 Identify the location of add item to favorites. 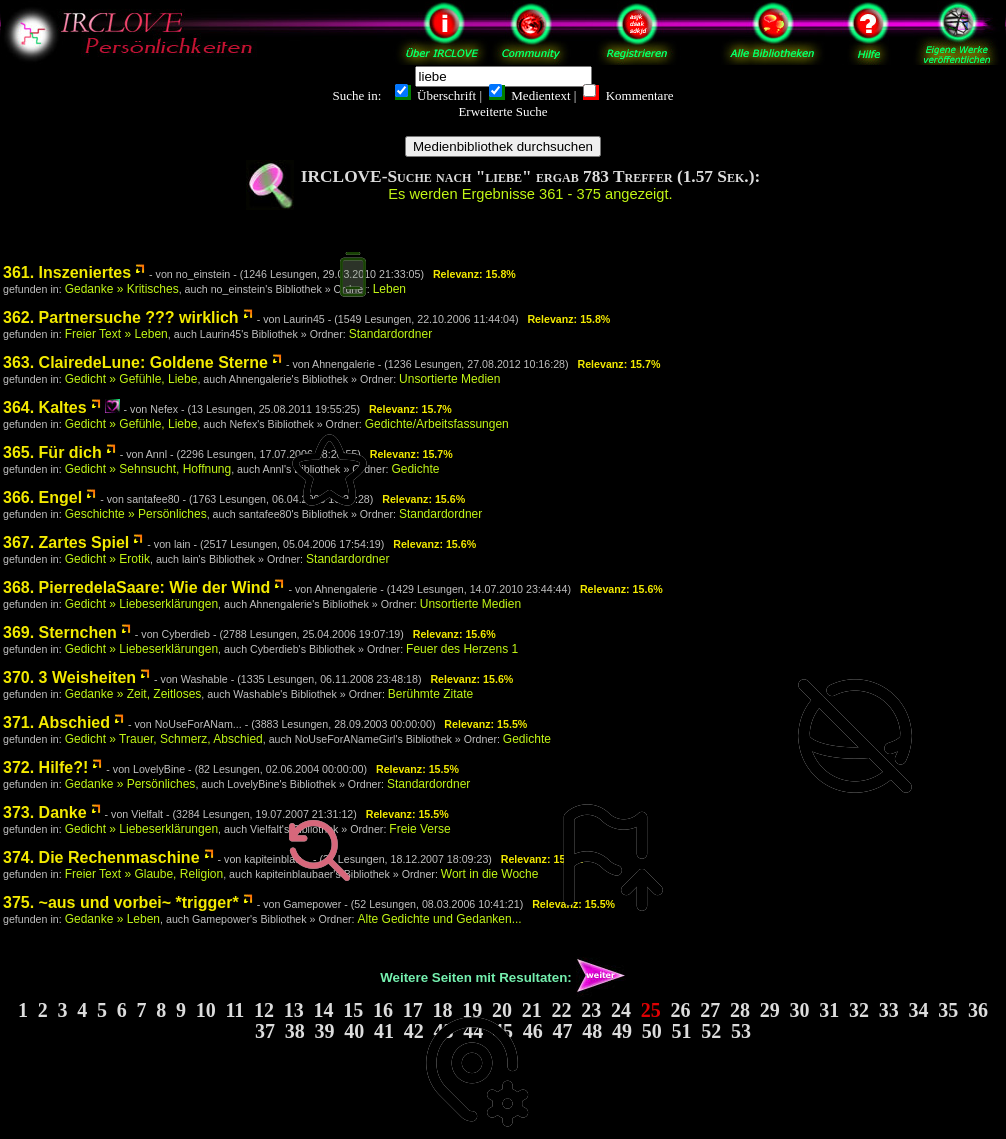
(329, 471).